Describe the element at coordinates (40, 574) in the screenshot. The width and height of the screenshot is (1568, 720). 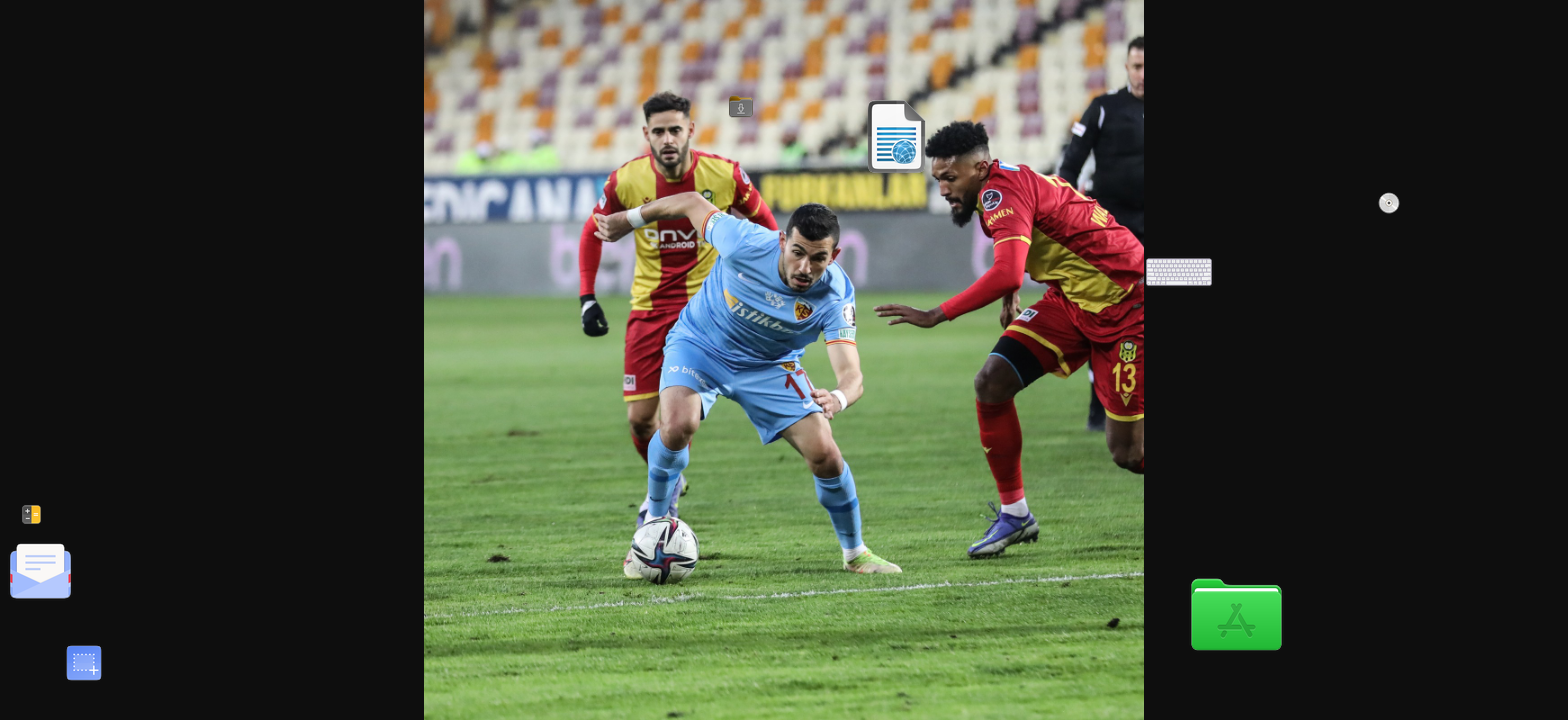
I see `mark email as read` at that location.